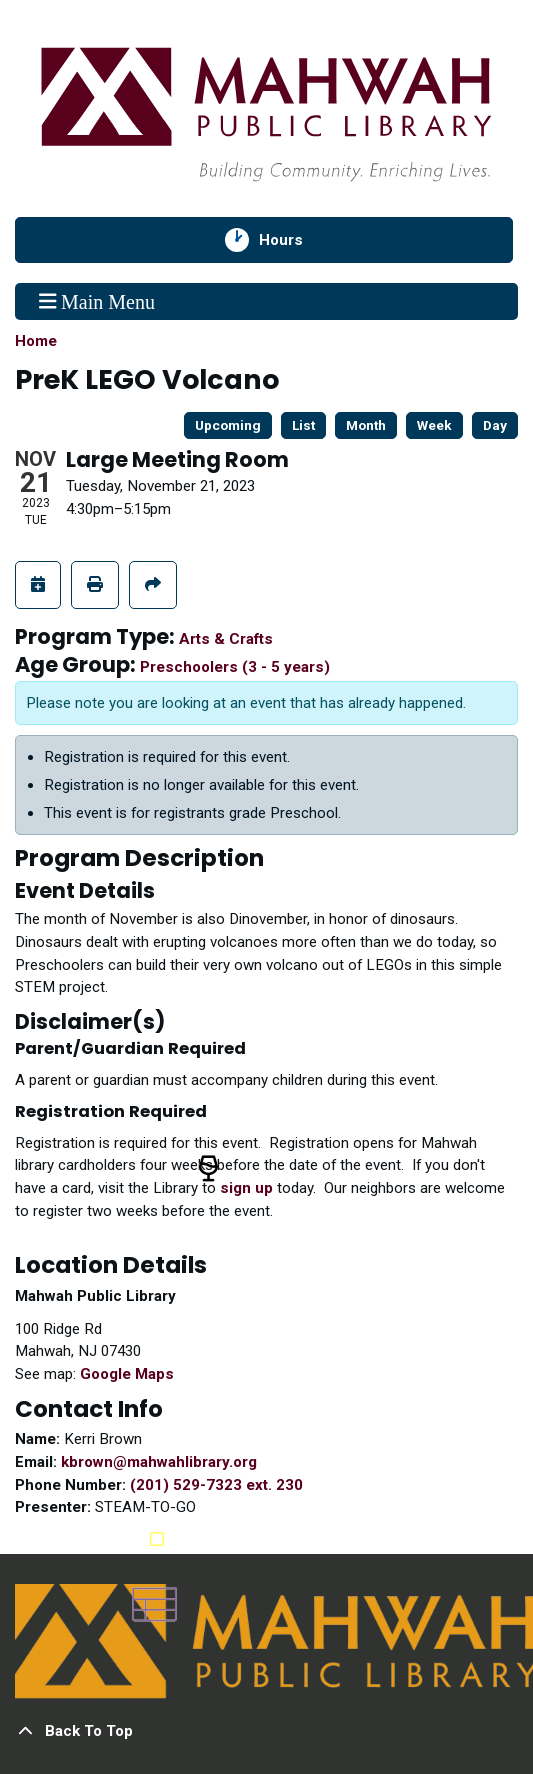 The image size is (533, 1774). Describe the element at coordinates (154, 1604) in the screenshot. I see `view data in table format` at that location.